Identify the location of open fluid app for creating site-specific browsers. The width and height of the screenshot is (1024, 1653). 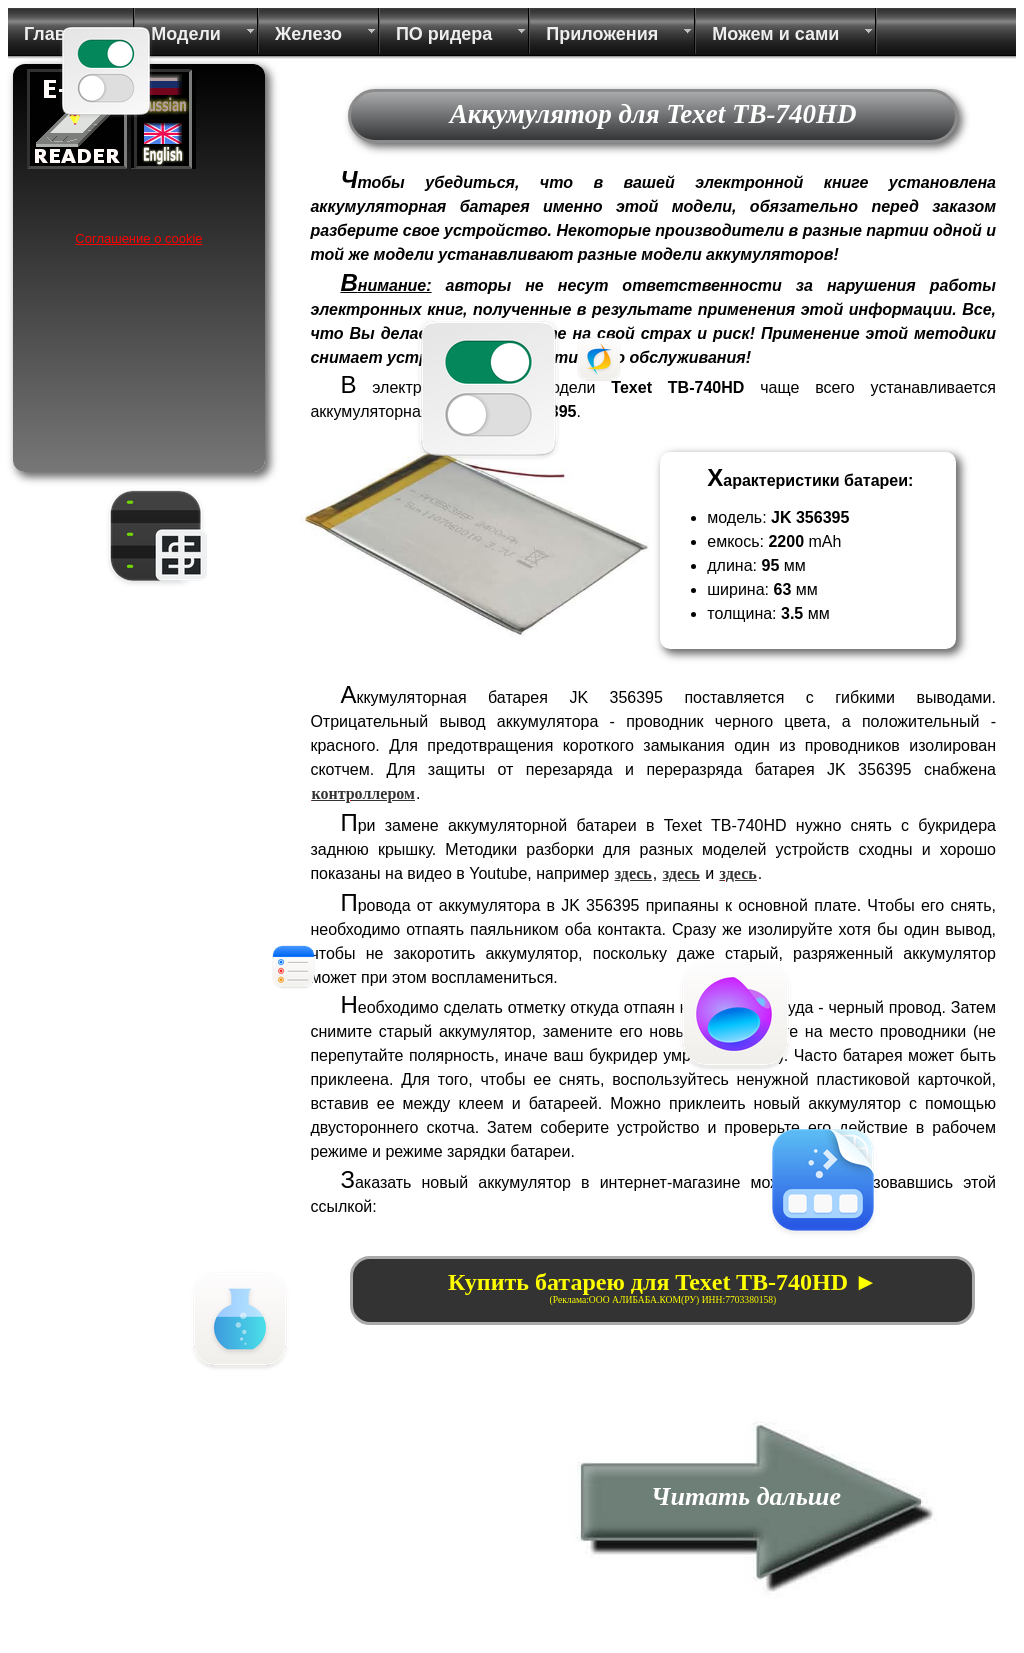
(240, 1319).